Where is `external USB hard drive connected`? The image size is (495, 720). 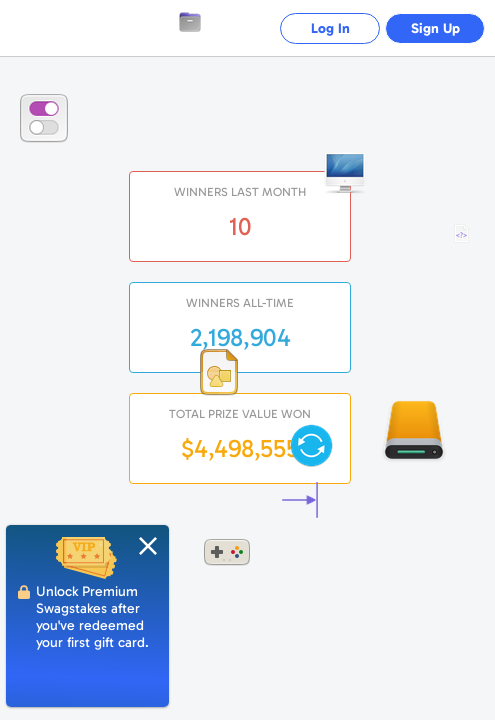
external USB hard drive connected is located at coordinates (414, 430).